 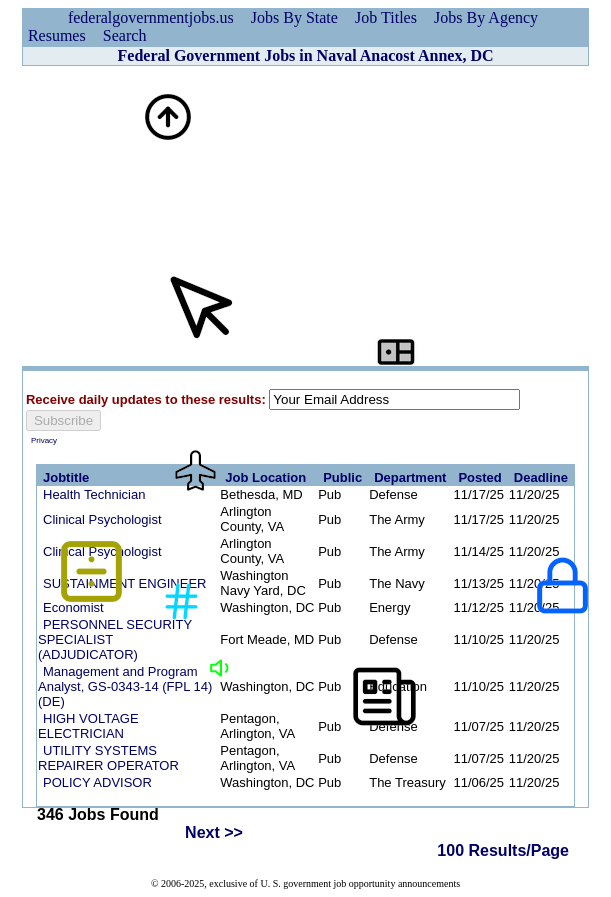 What do you see at coordinates (181, 601) in the screenshot?
I see `add or search for hashtags` at bounding box center [181, 601].